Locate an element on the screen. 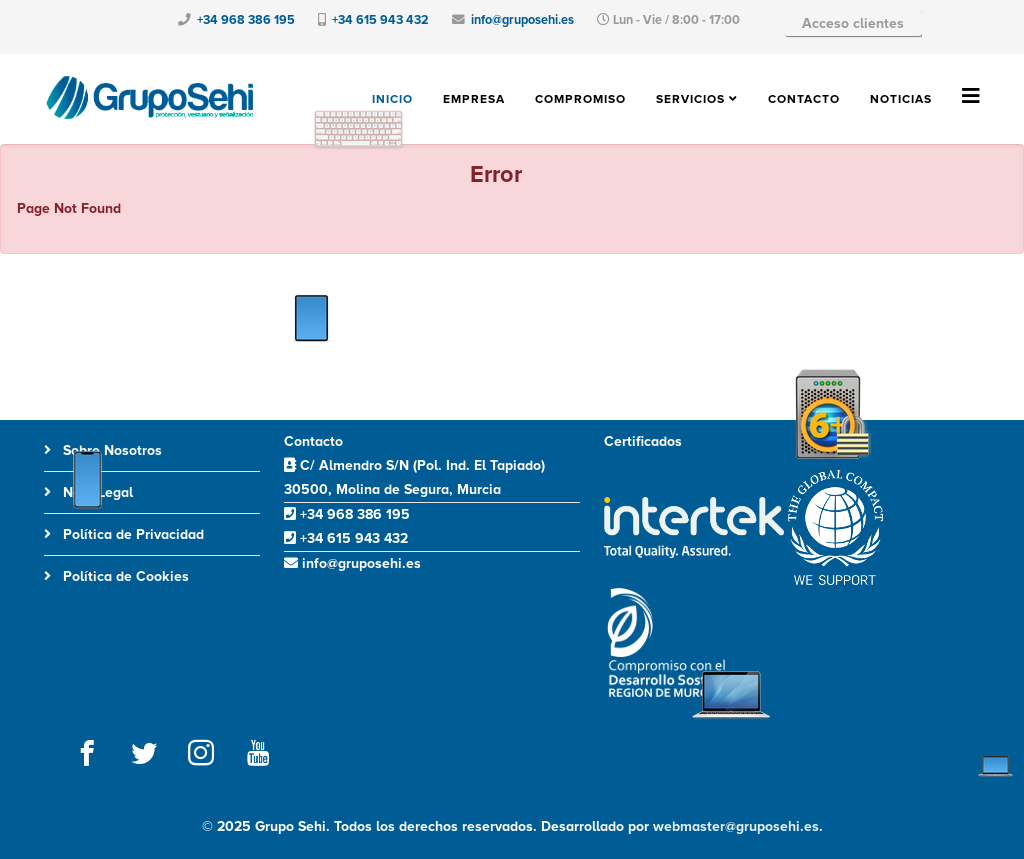 This screenshot has height=859, width=1024. open the computer or my mac view in Finder is located at coordinates (731, 688).